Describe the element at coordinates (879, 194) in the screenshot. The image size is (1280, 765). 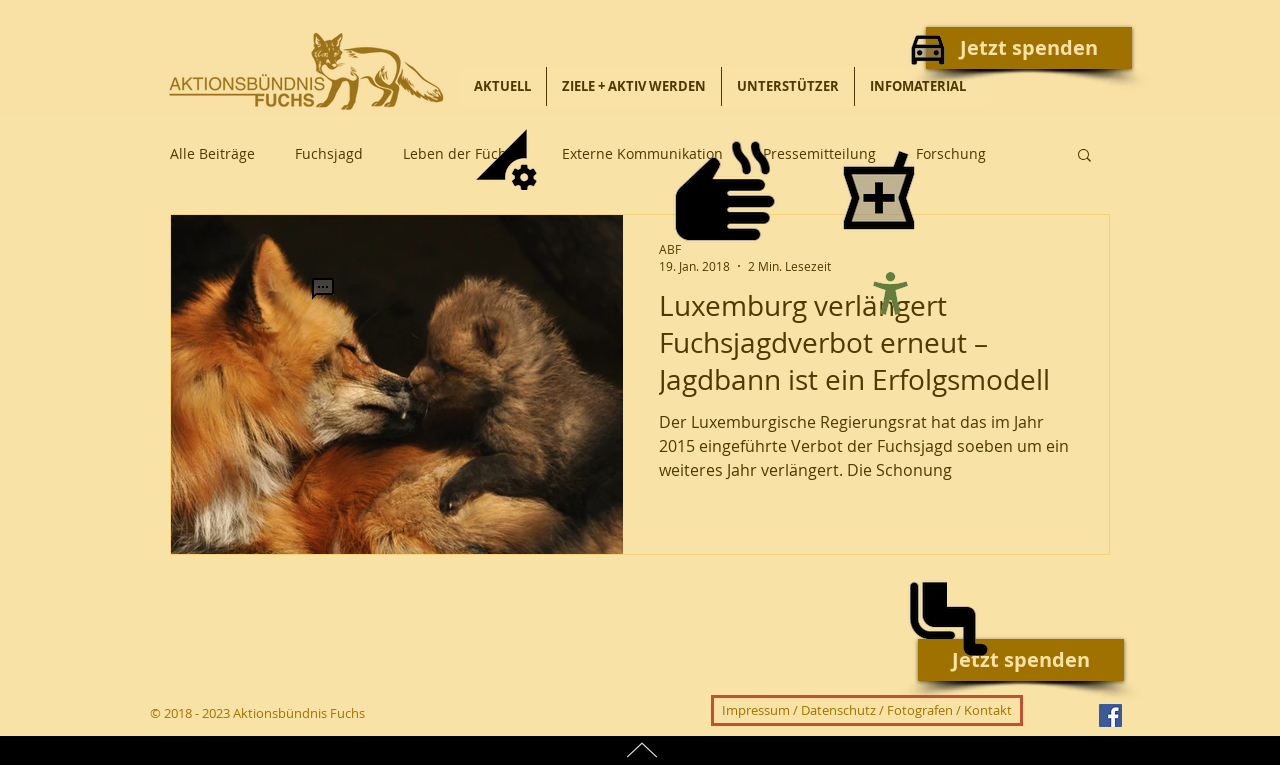
I see `find nearby pharmacies` at that location.